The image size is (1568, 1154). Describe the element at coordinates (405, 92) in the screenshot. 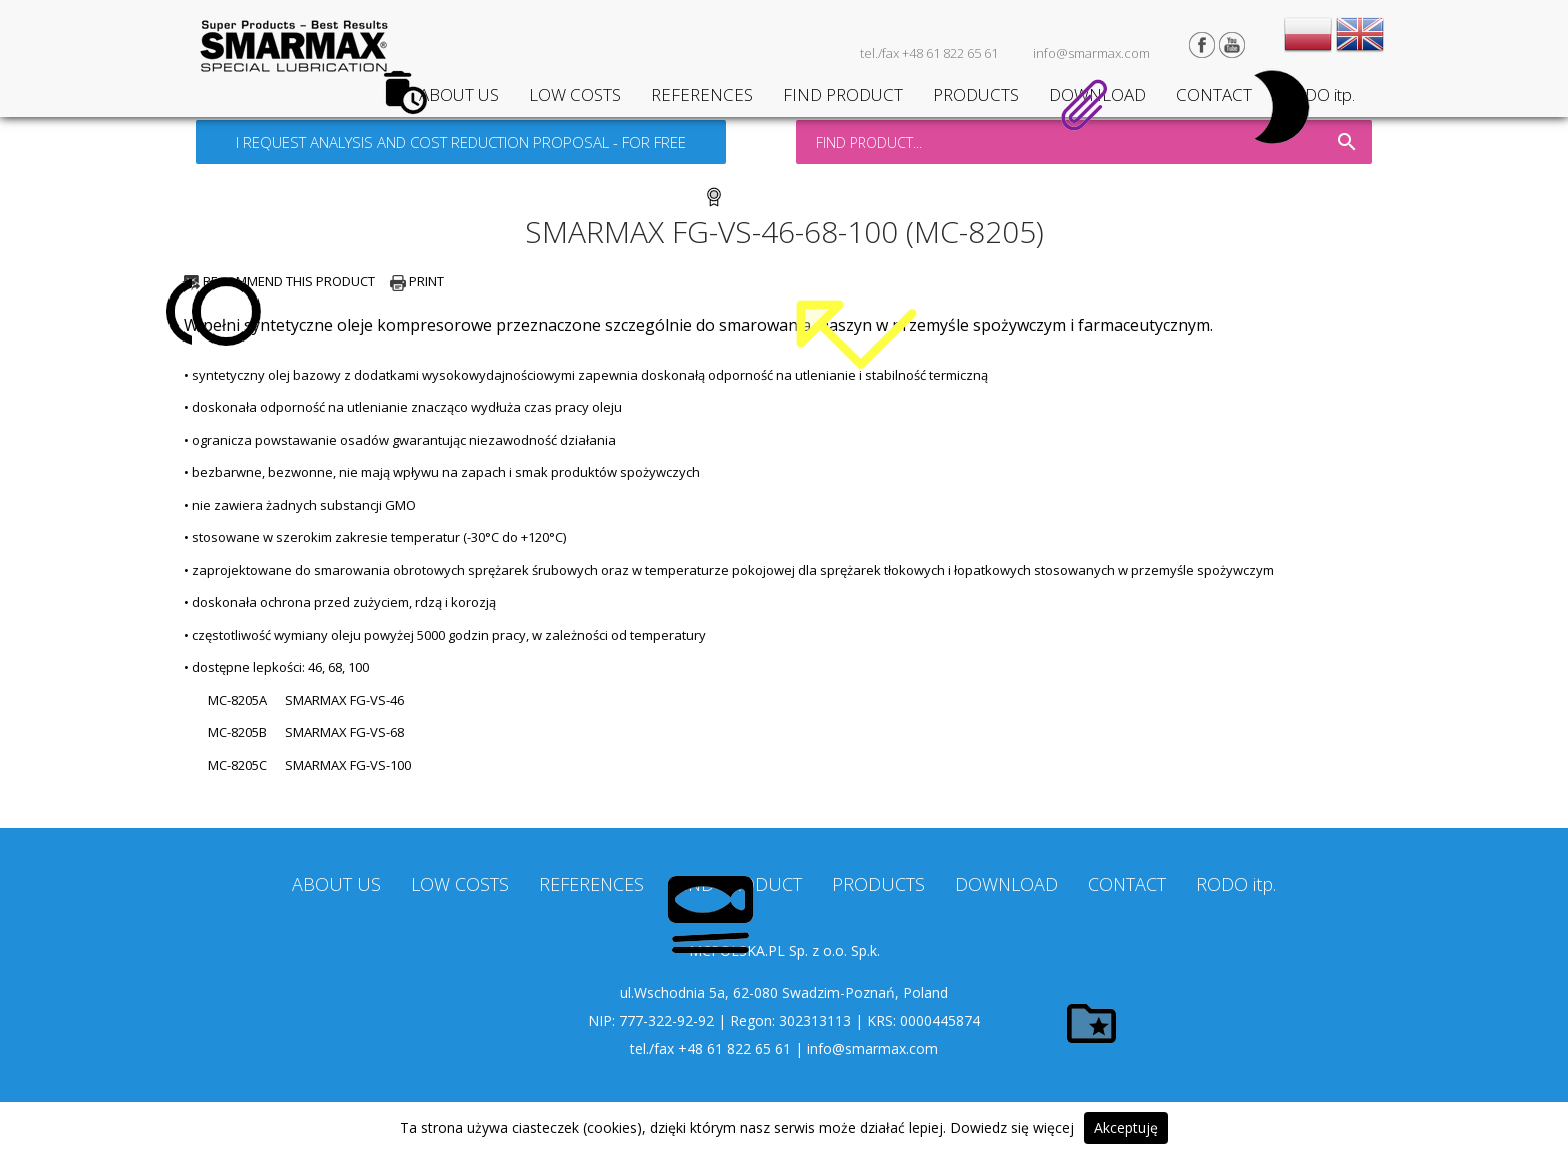

I see `enable auto-delete for messages or files` at that location.